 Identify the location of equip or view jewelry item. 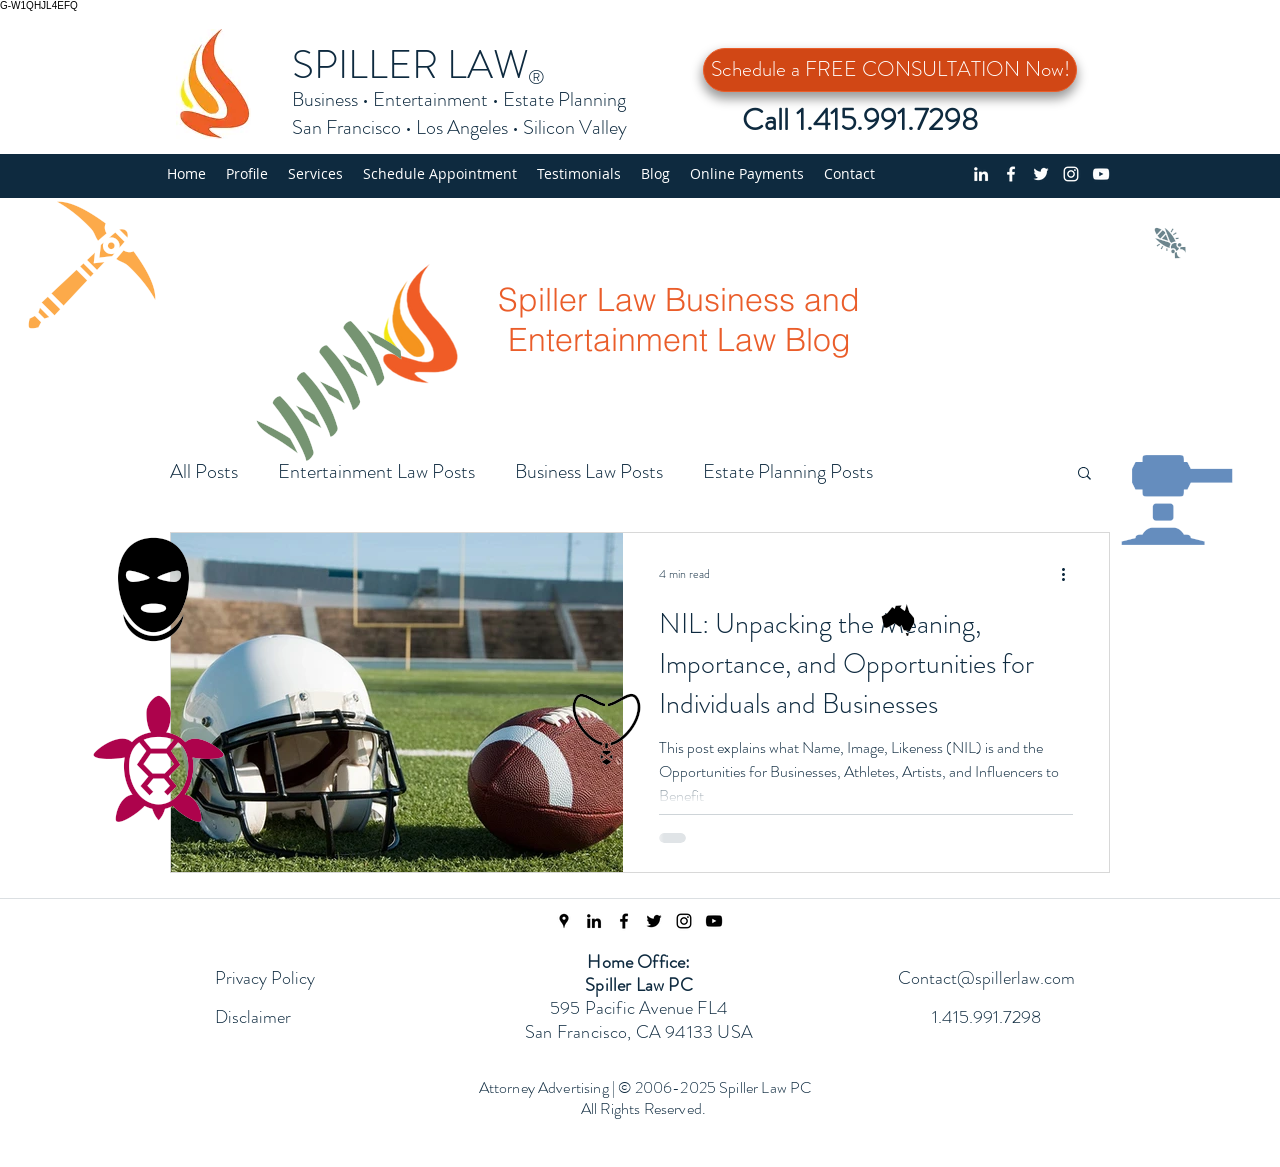
(606, 729).